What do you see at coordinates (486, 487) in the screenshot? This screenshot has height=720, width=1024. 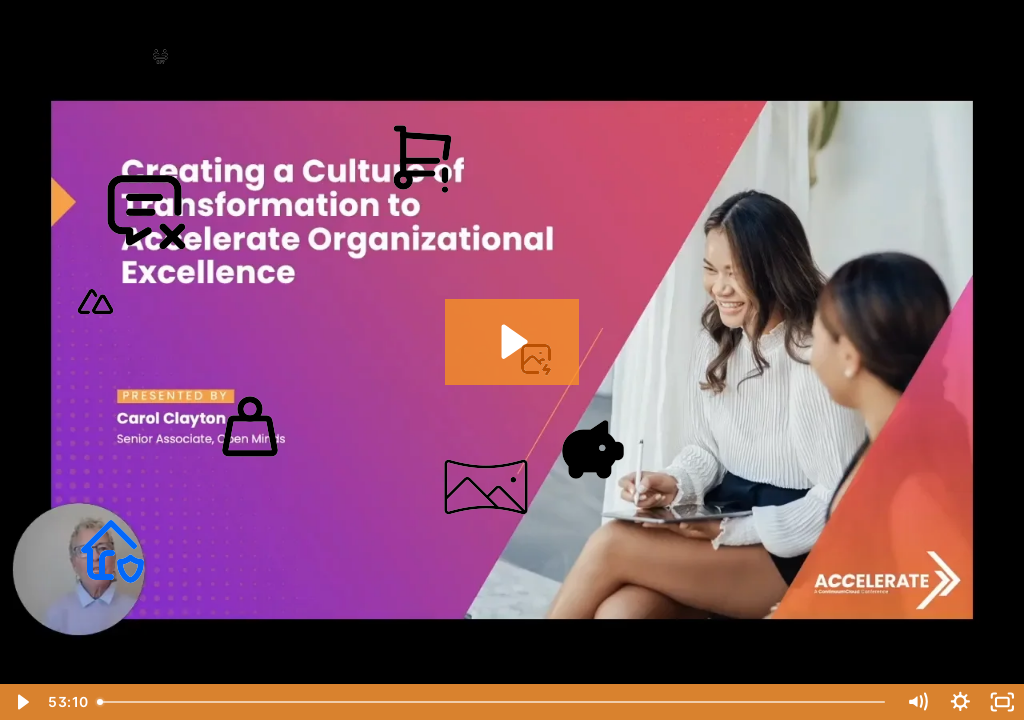 I see `view panorama or wide-angle photos` at bounding box center [486, 487].